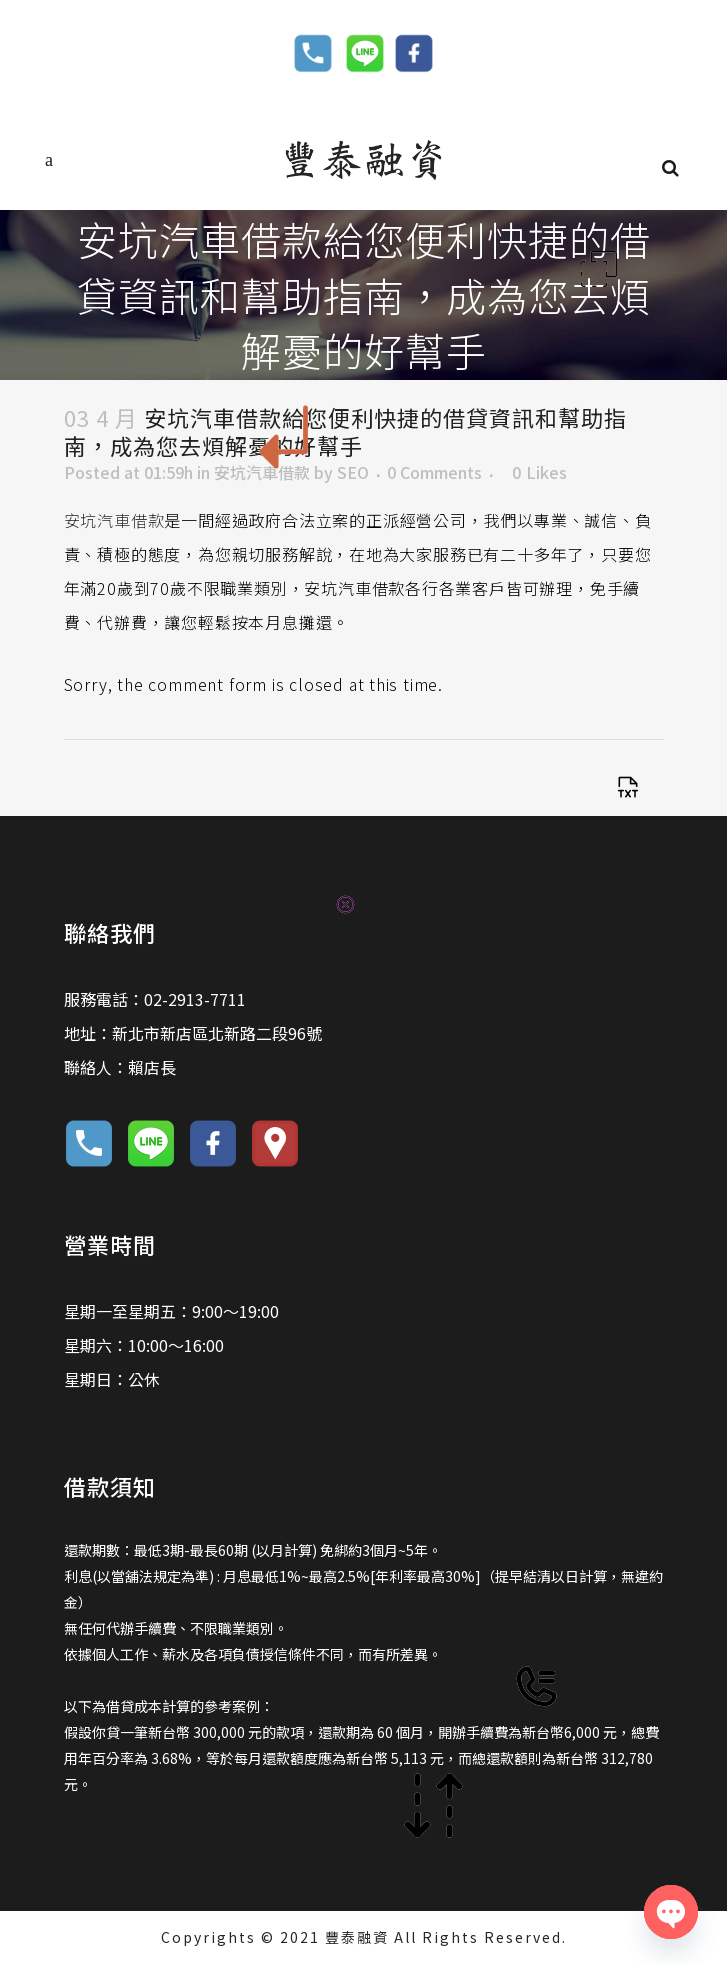  I want to click on bring selection to front layer, so click(599, 269).